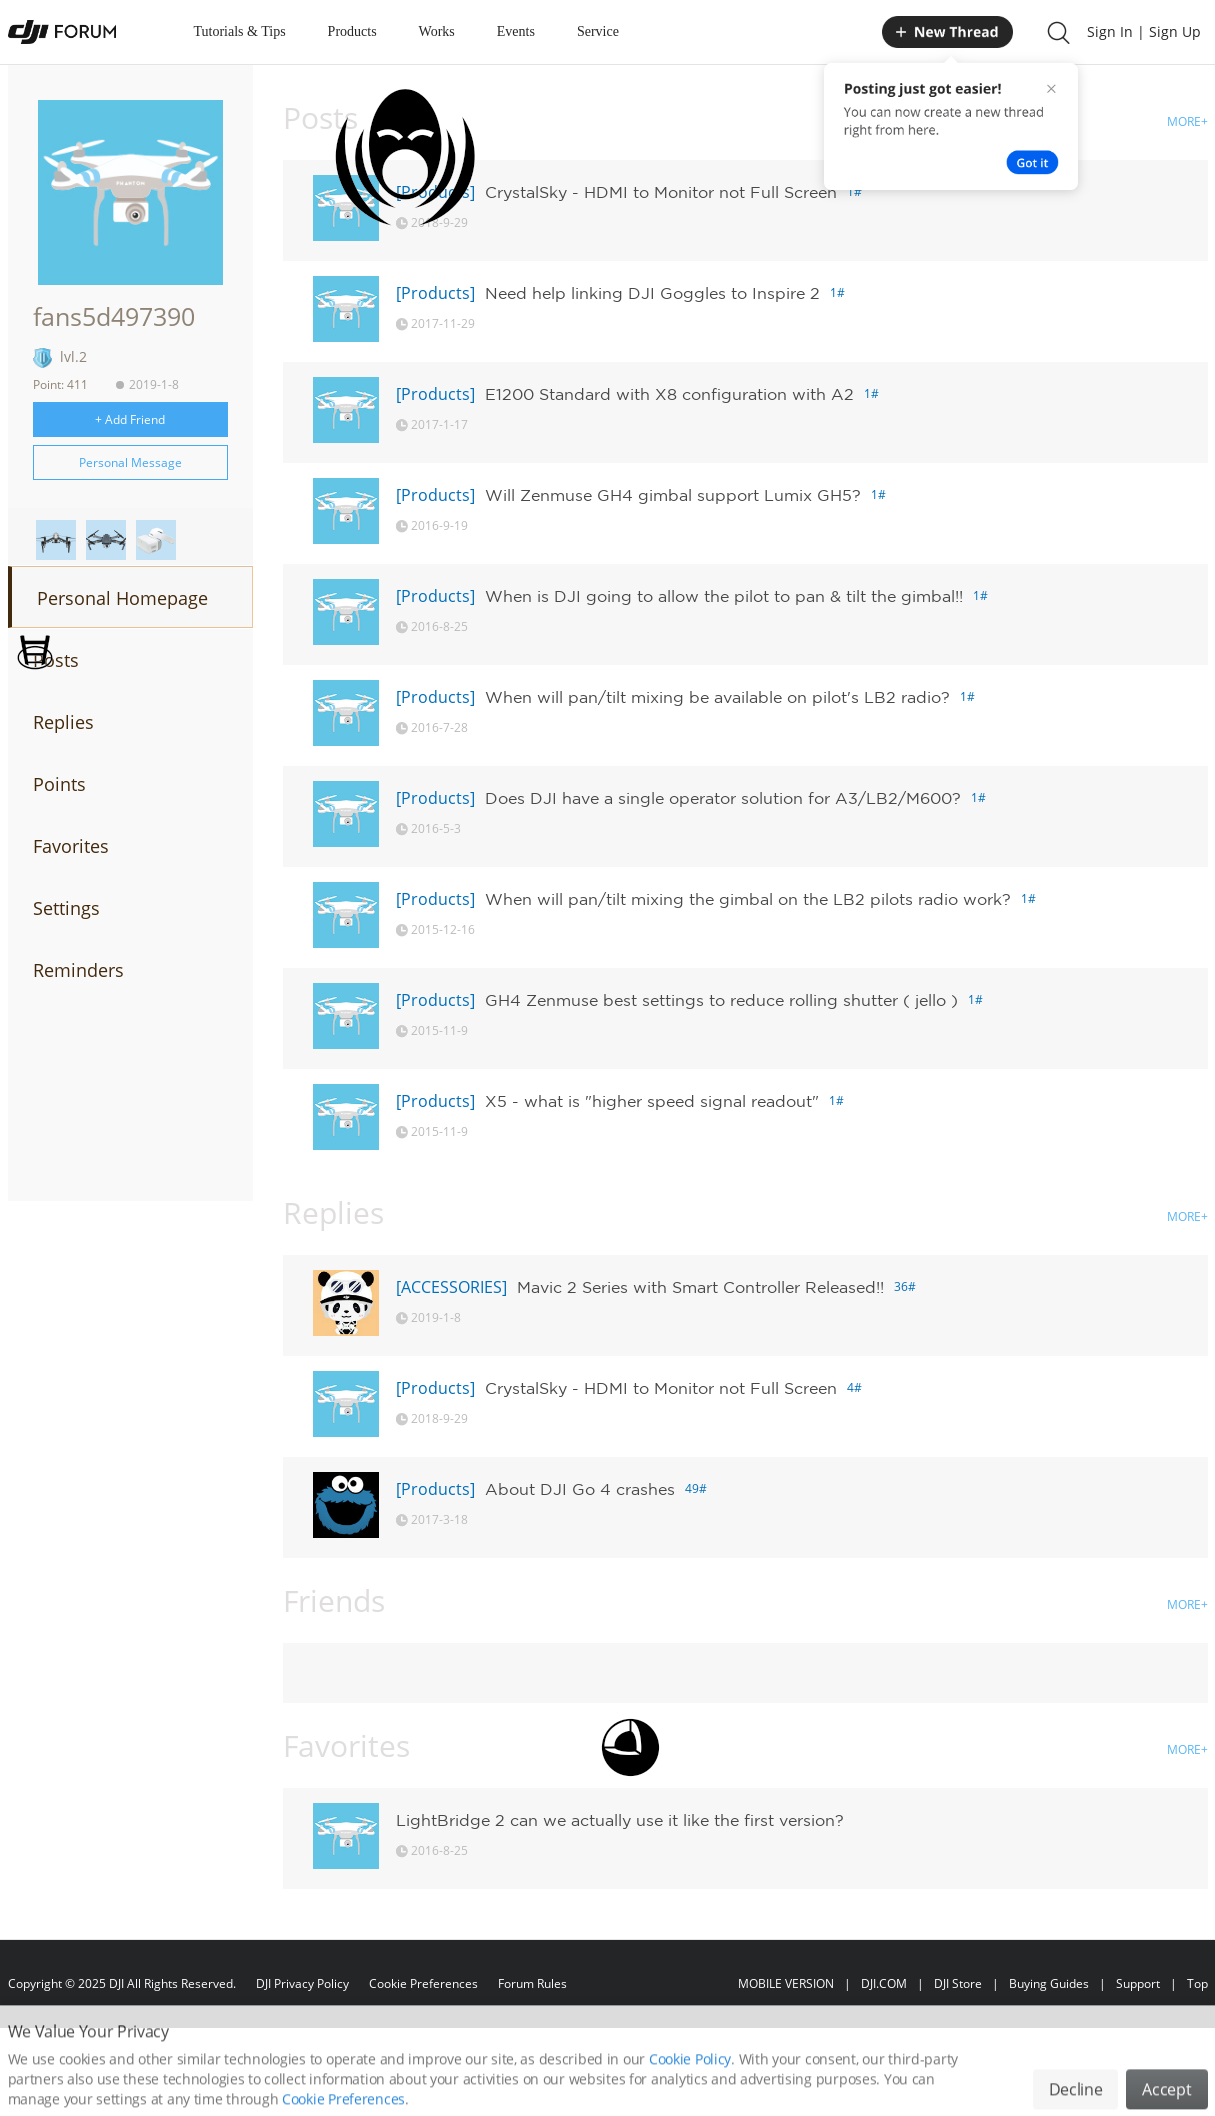  What do you see at coordinates (35, 652) in the screenshot?
I see `access underground level or basement area` at bounding box center [35, 652].